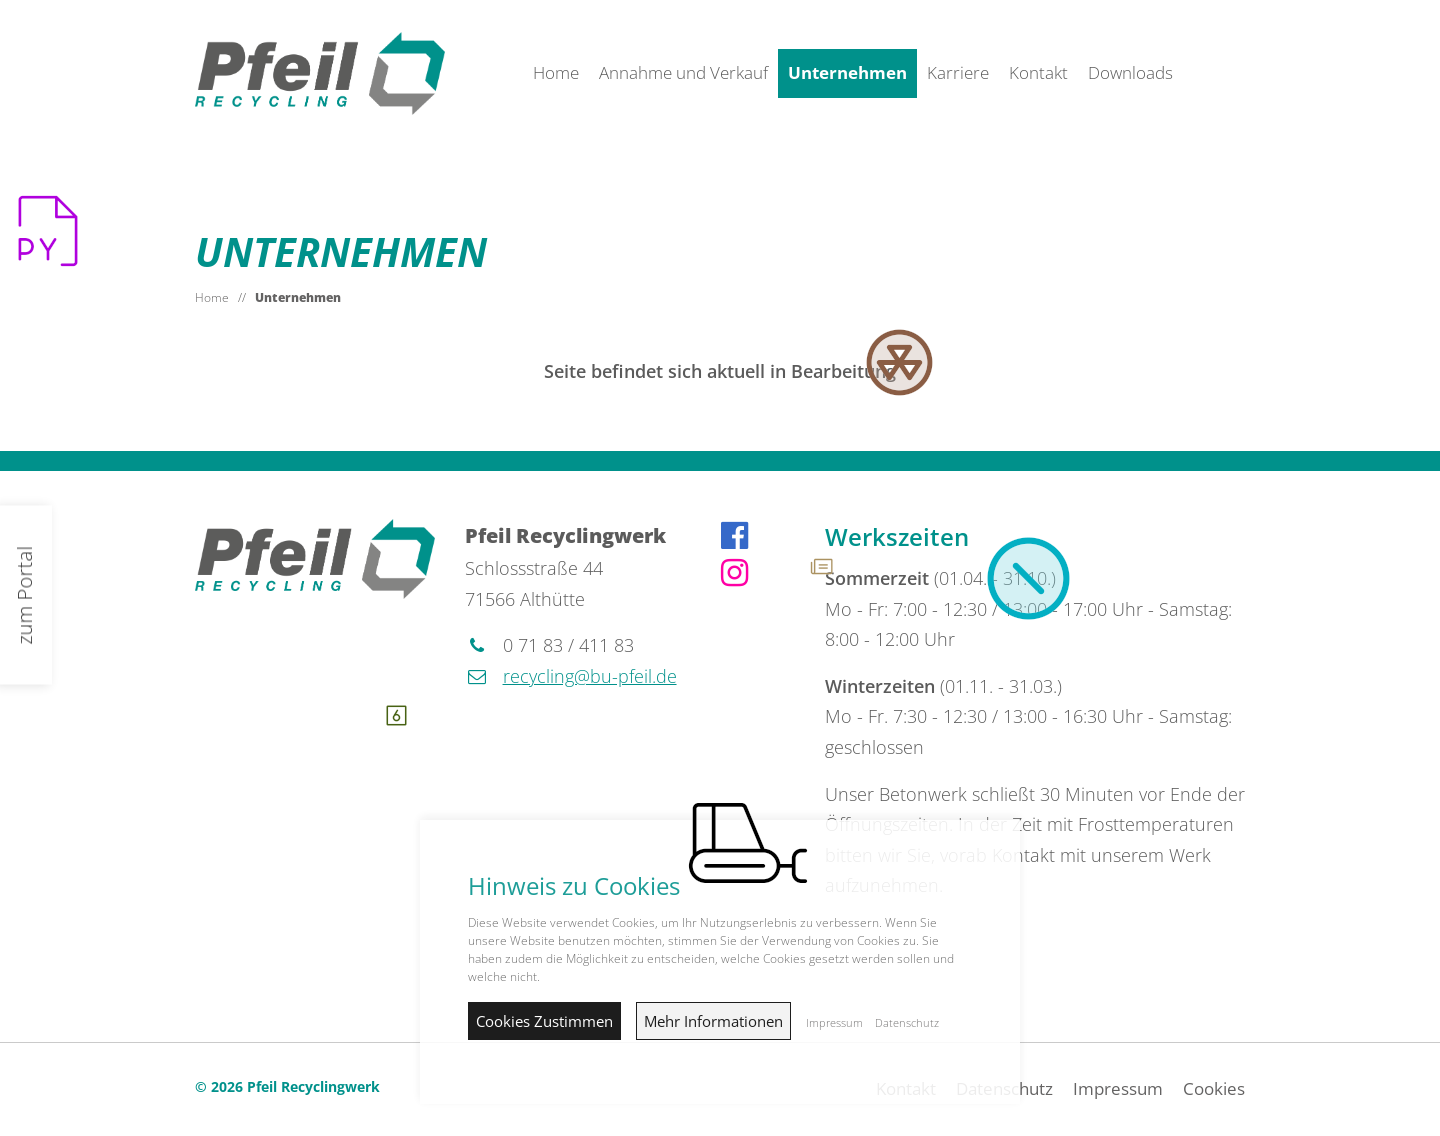  I want to click on indicates a prohibited or restricted action, so click(1028, 578).